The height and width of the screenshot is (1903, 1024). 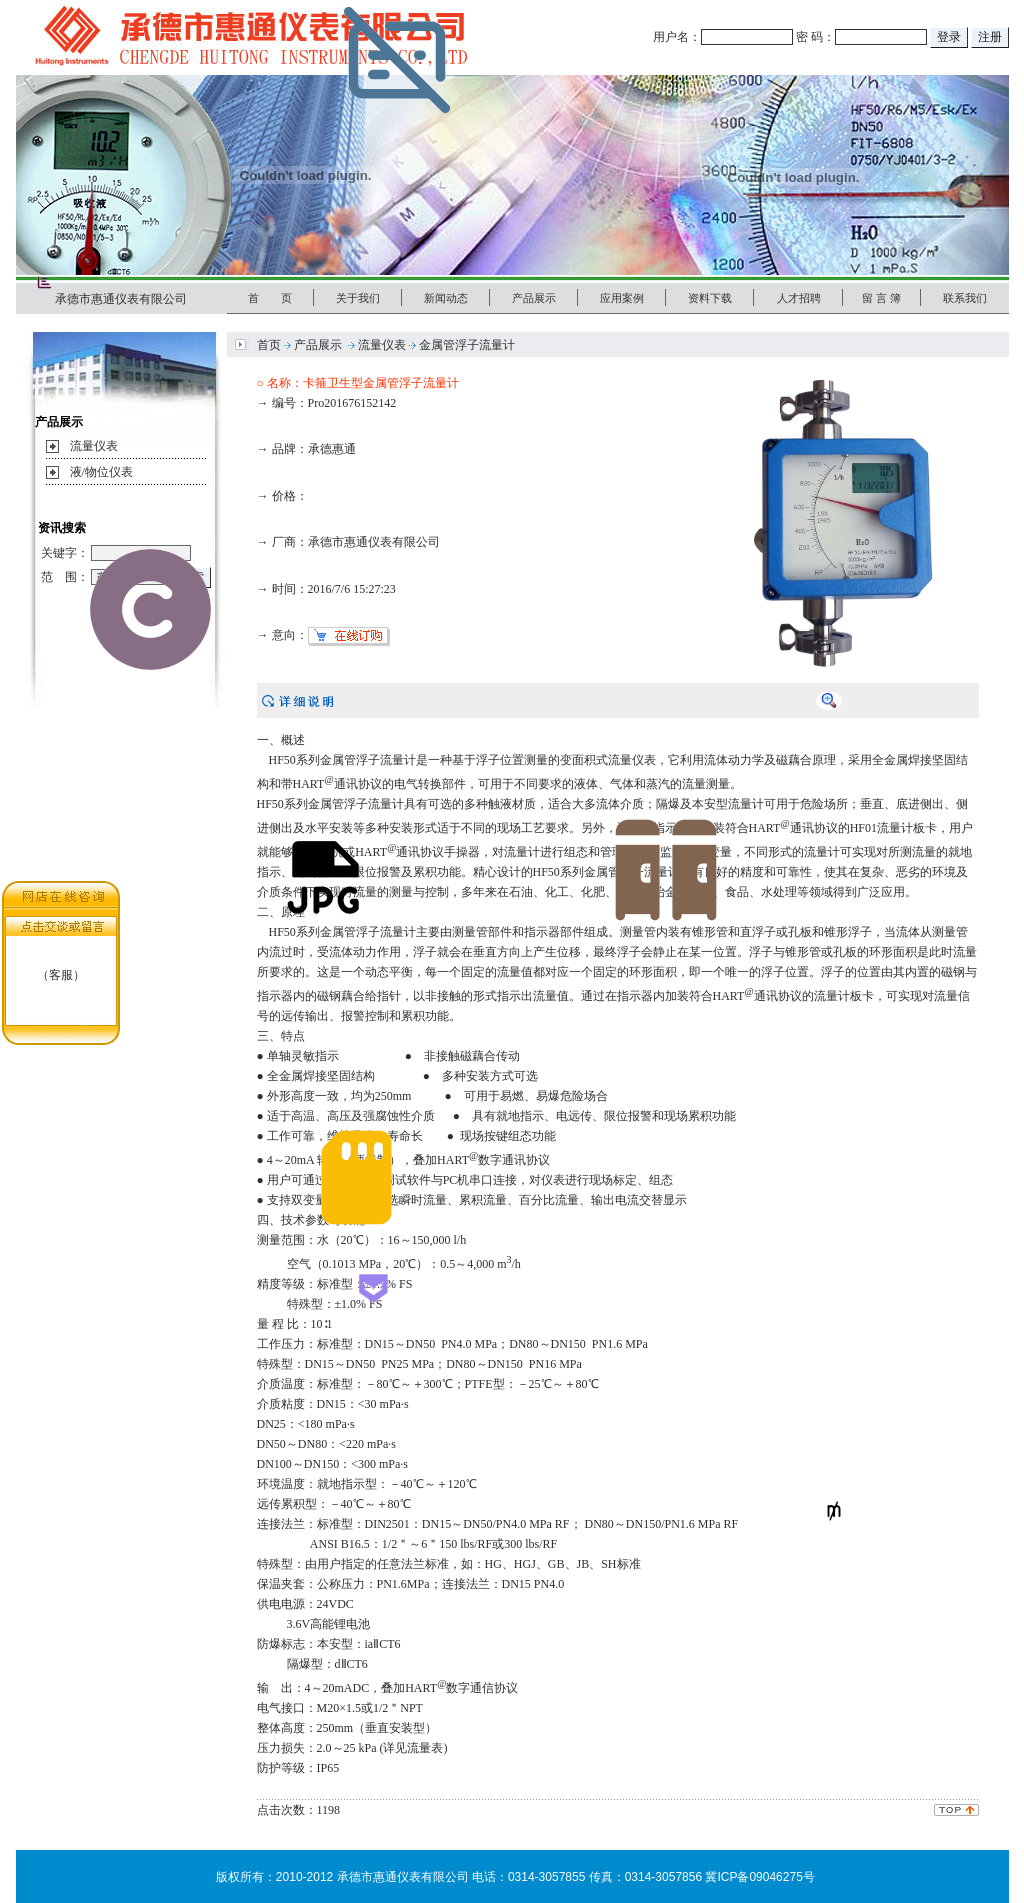 What do you see at coordinates (397, 60) in the screenshot?
I see `turn off closed captions` at bounding box center [397, 60].